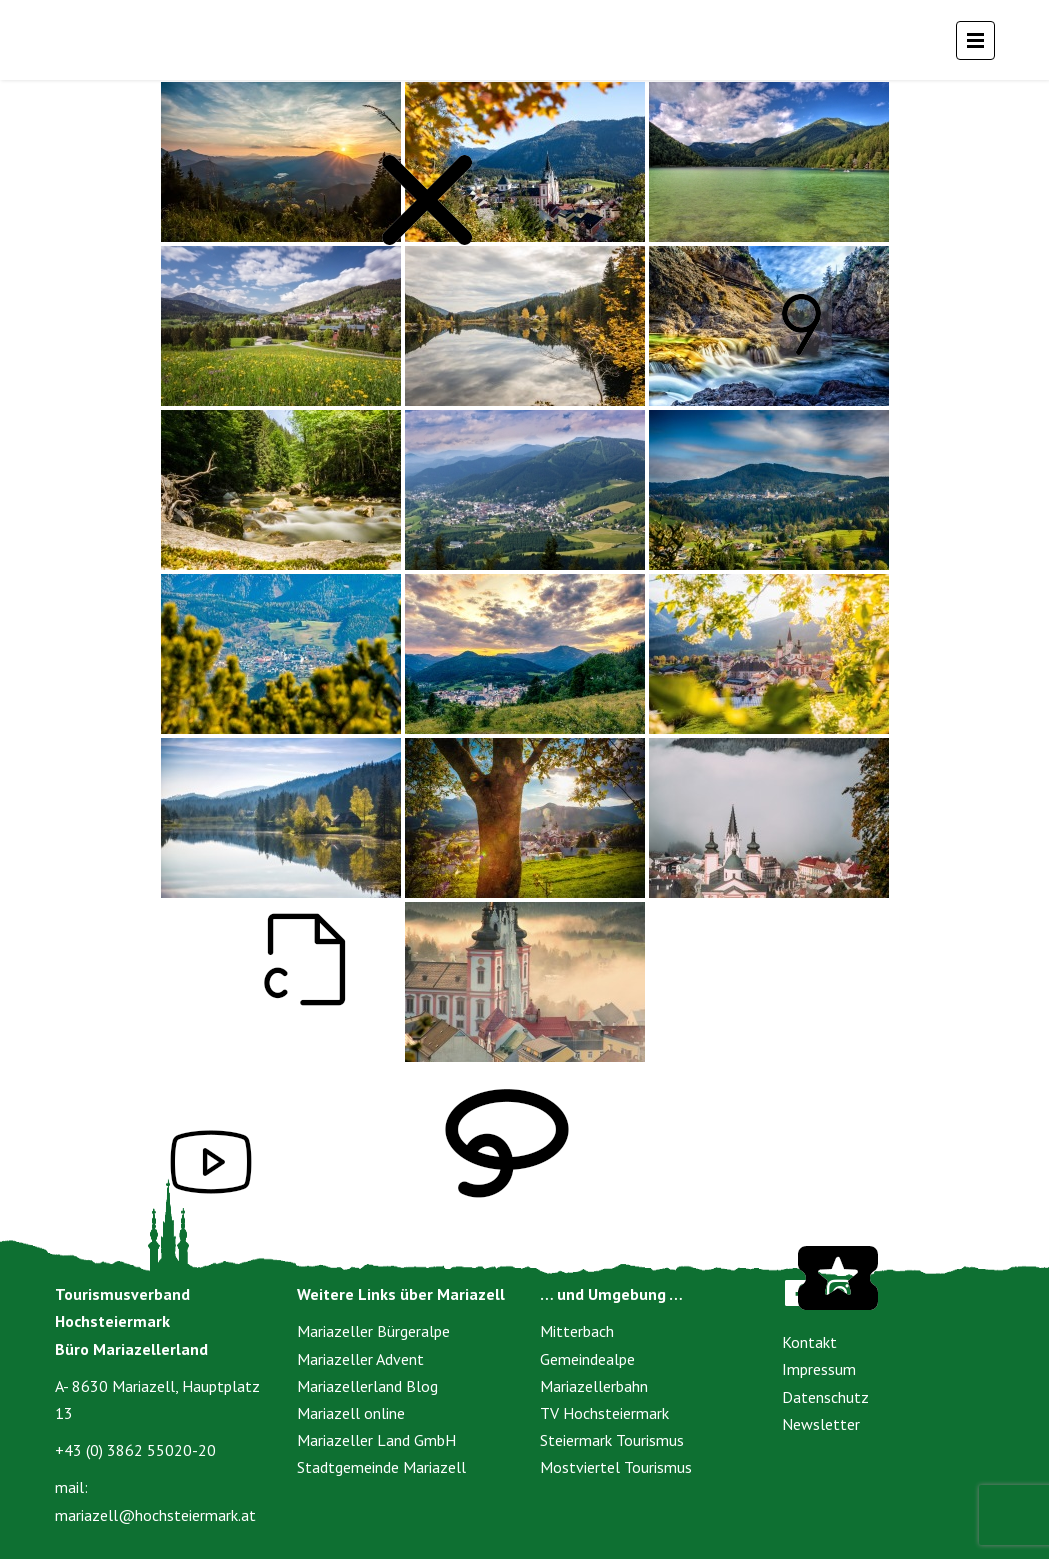 This screenshot has width=1049, height=1559. Describe the element at coordinates (801, 324) in the screenshot. I see `indicates the number nine in a sequence or list` at that location.